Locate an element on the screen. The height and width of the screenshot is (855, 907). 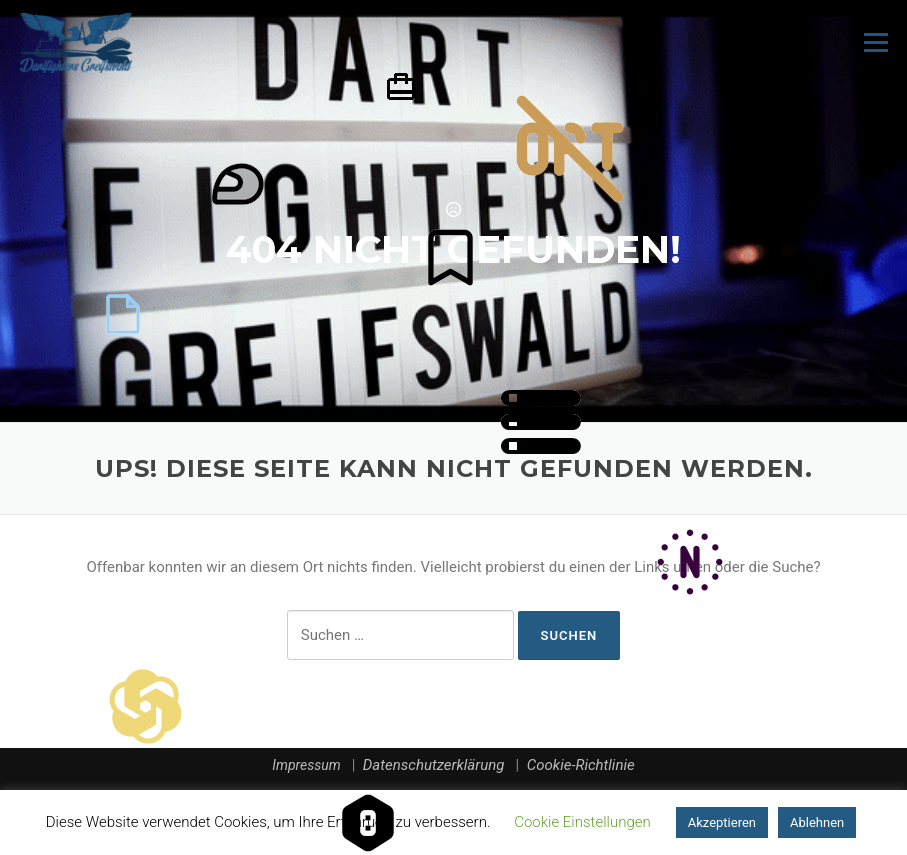
http options method disabled or unavailable is located at coordinates (570, 149).